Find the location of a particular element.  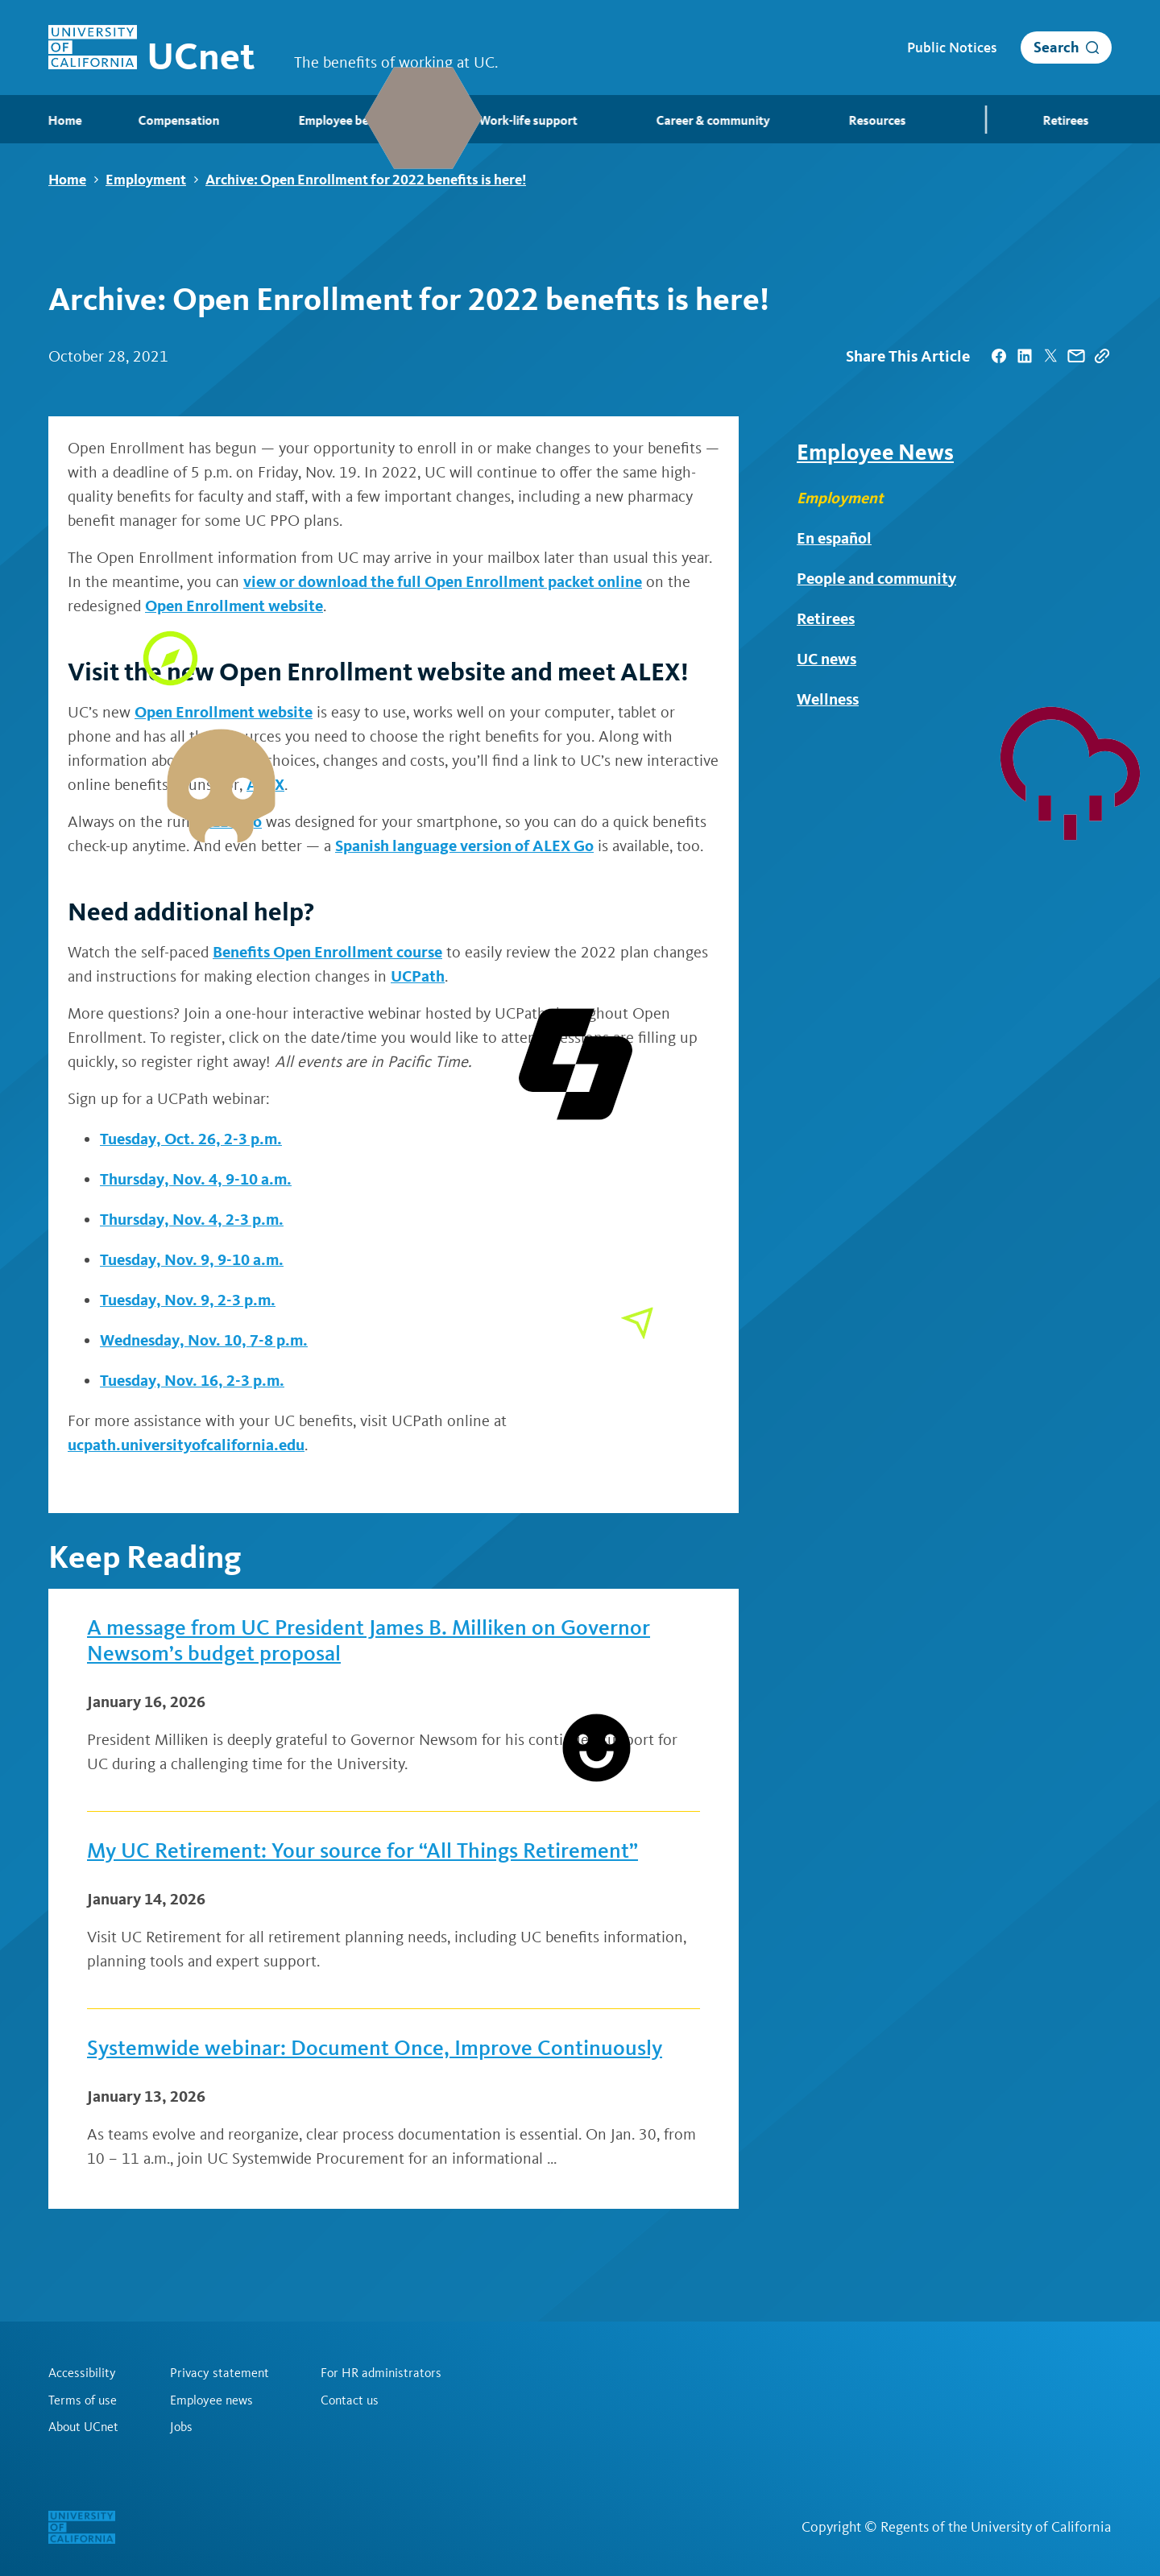

indicates rainy or showery weather conditions is located at coordinates (1070, 770).